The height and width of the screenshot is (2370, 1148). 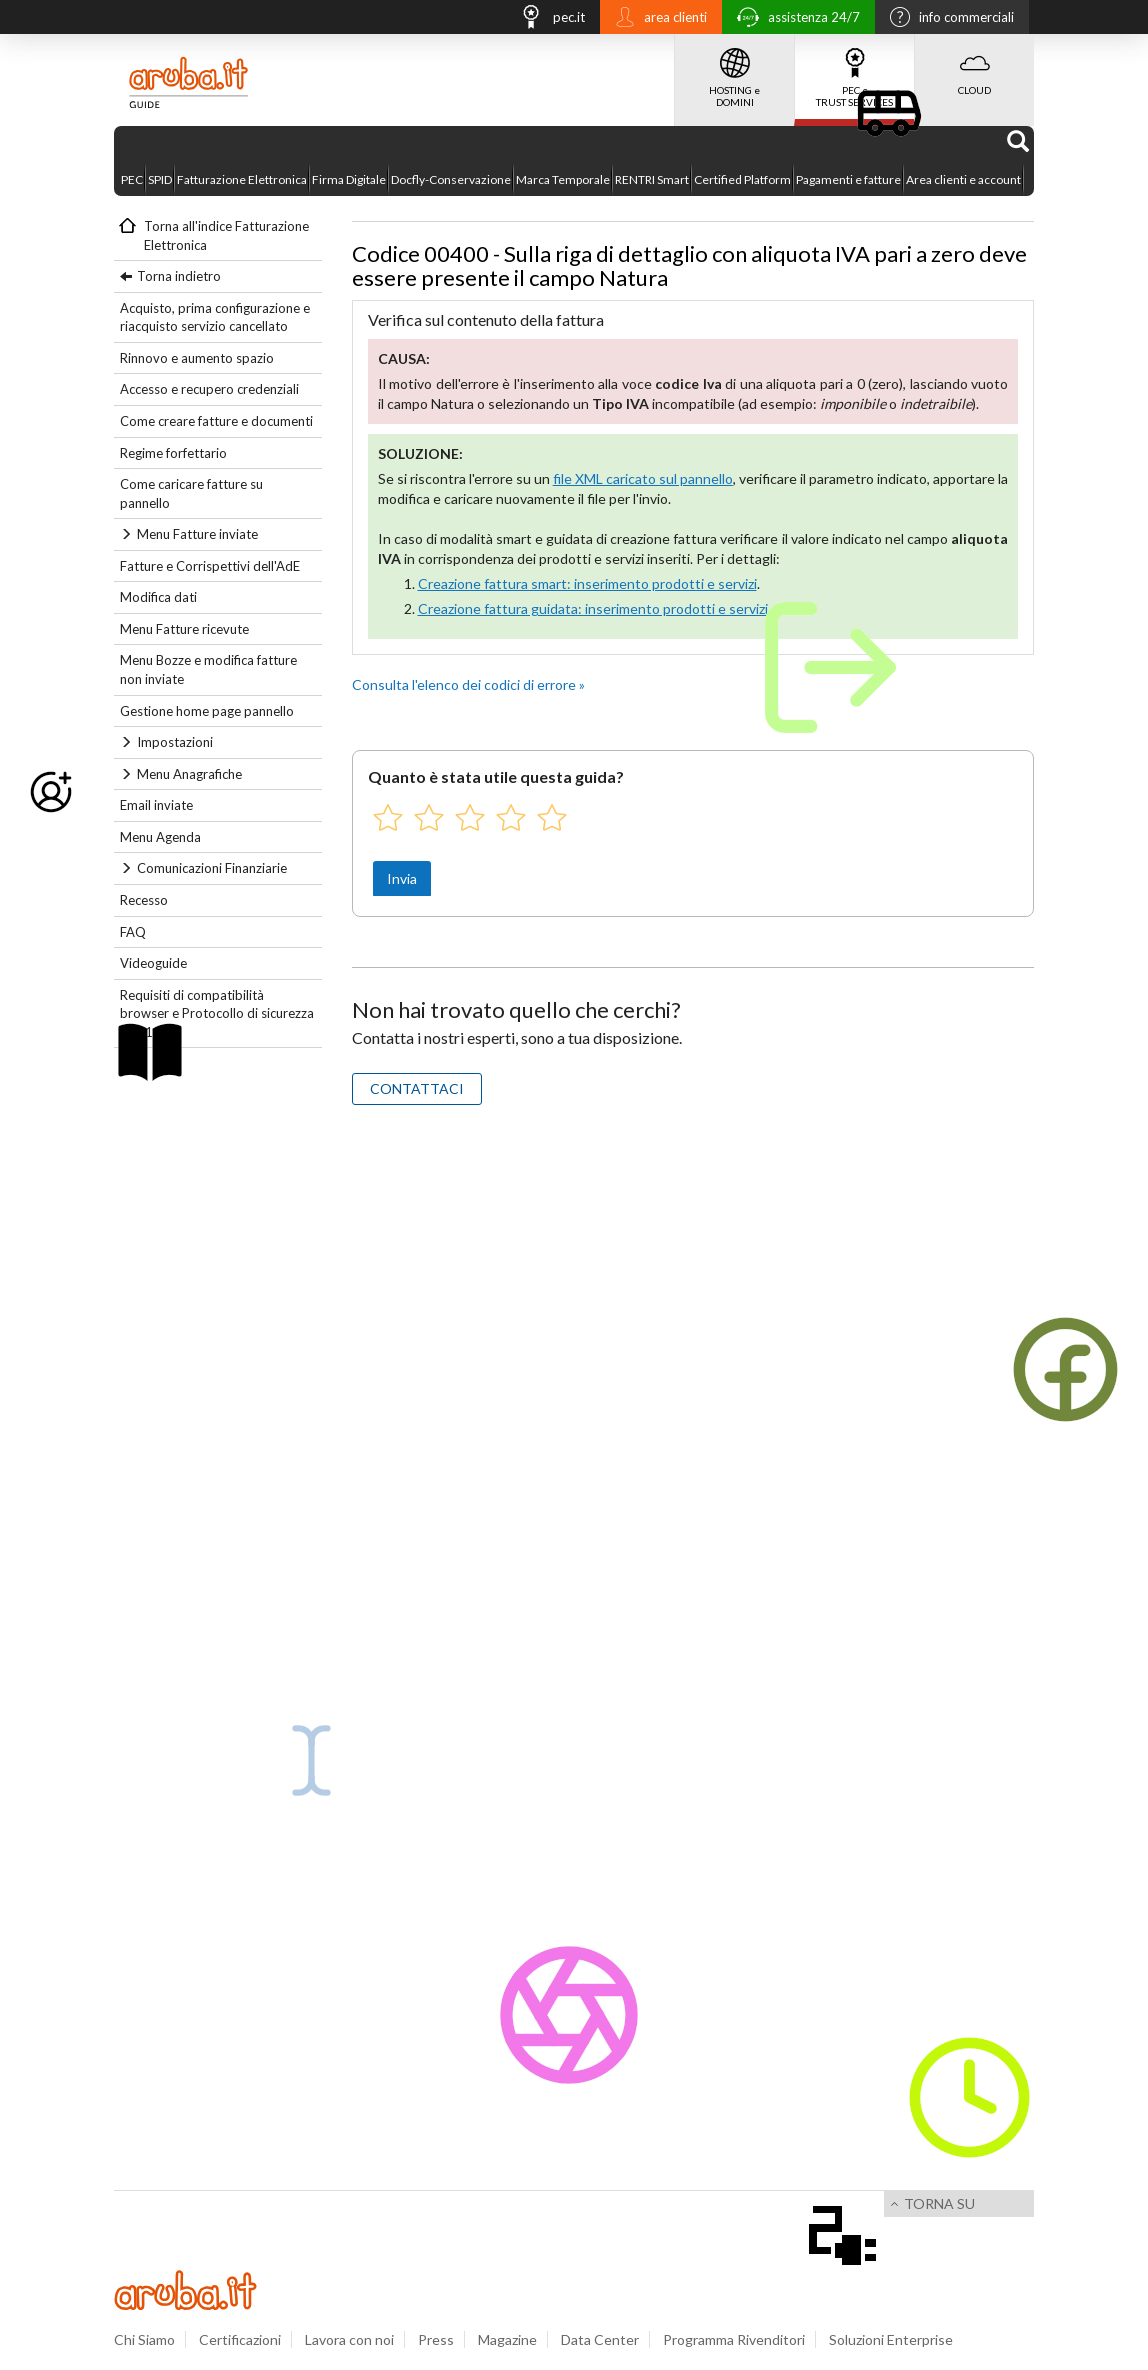 I want to click on add a new user or contact, so click(x=51, y=792).